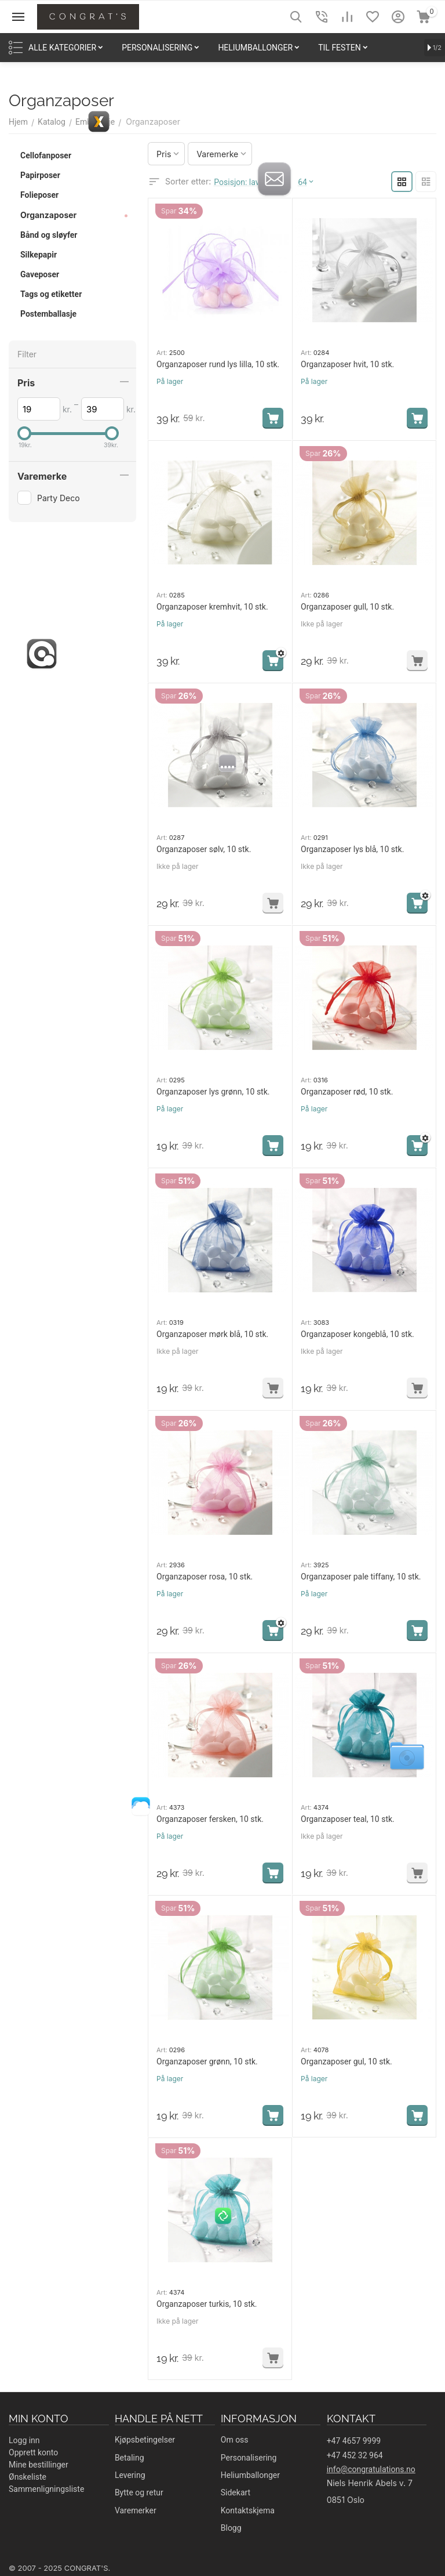 The image size is (445, 2576). What do you see at coordinates (407, 1755) in the screenshot?
I see `open your recordings folder` at bounding box center [407, 1755].